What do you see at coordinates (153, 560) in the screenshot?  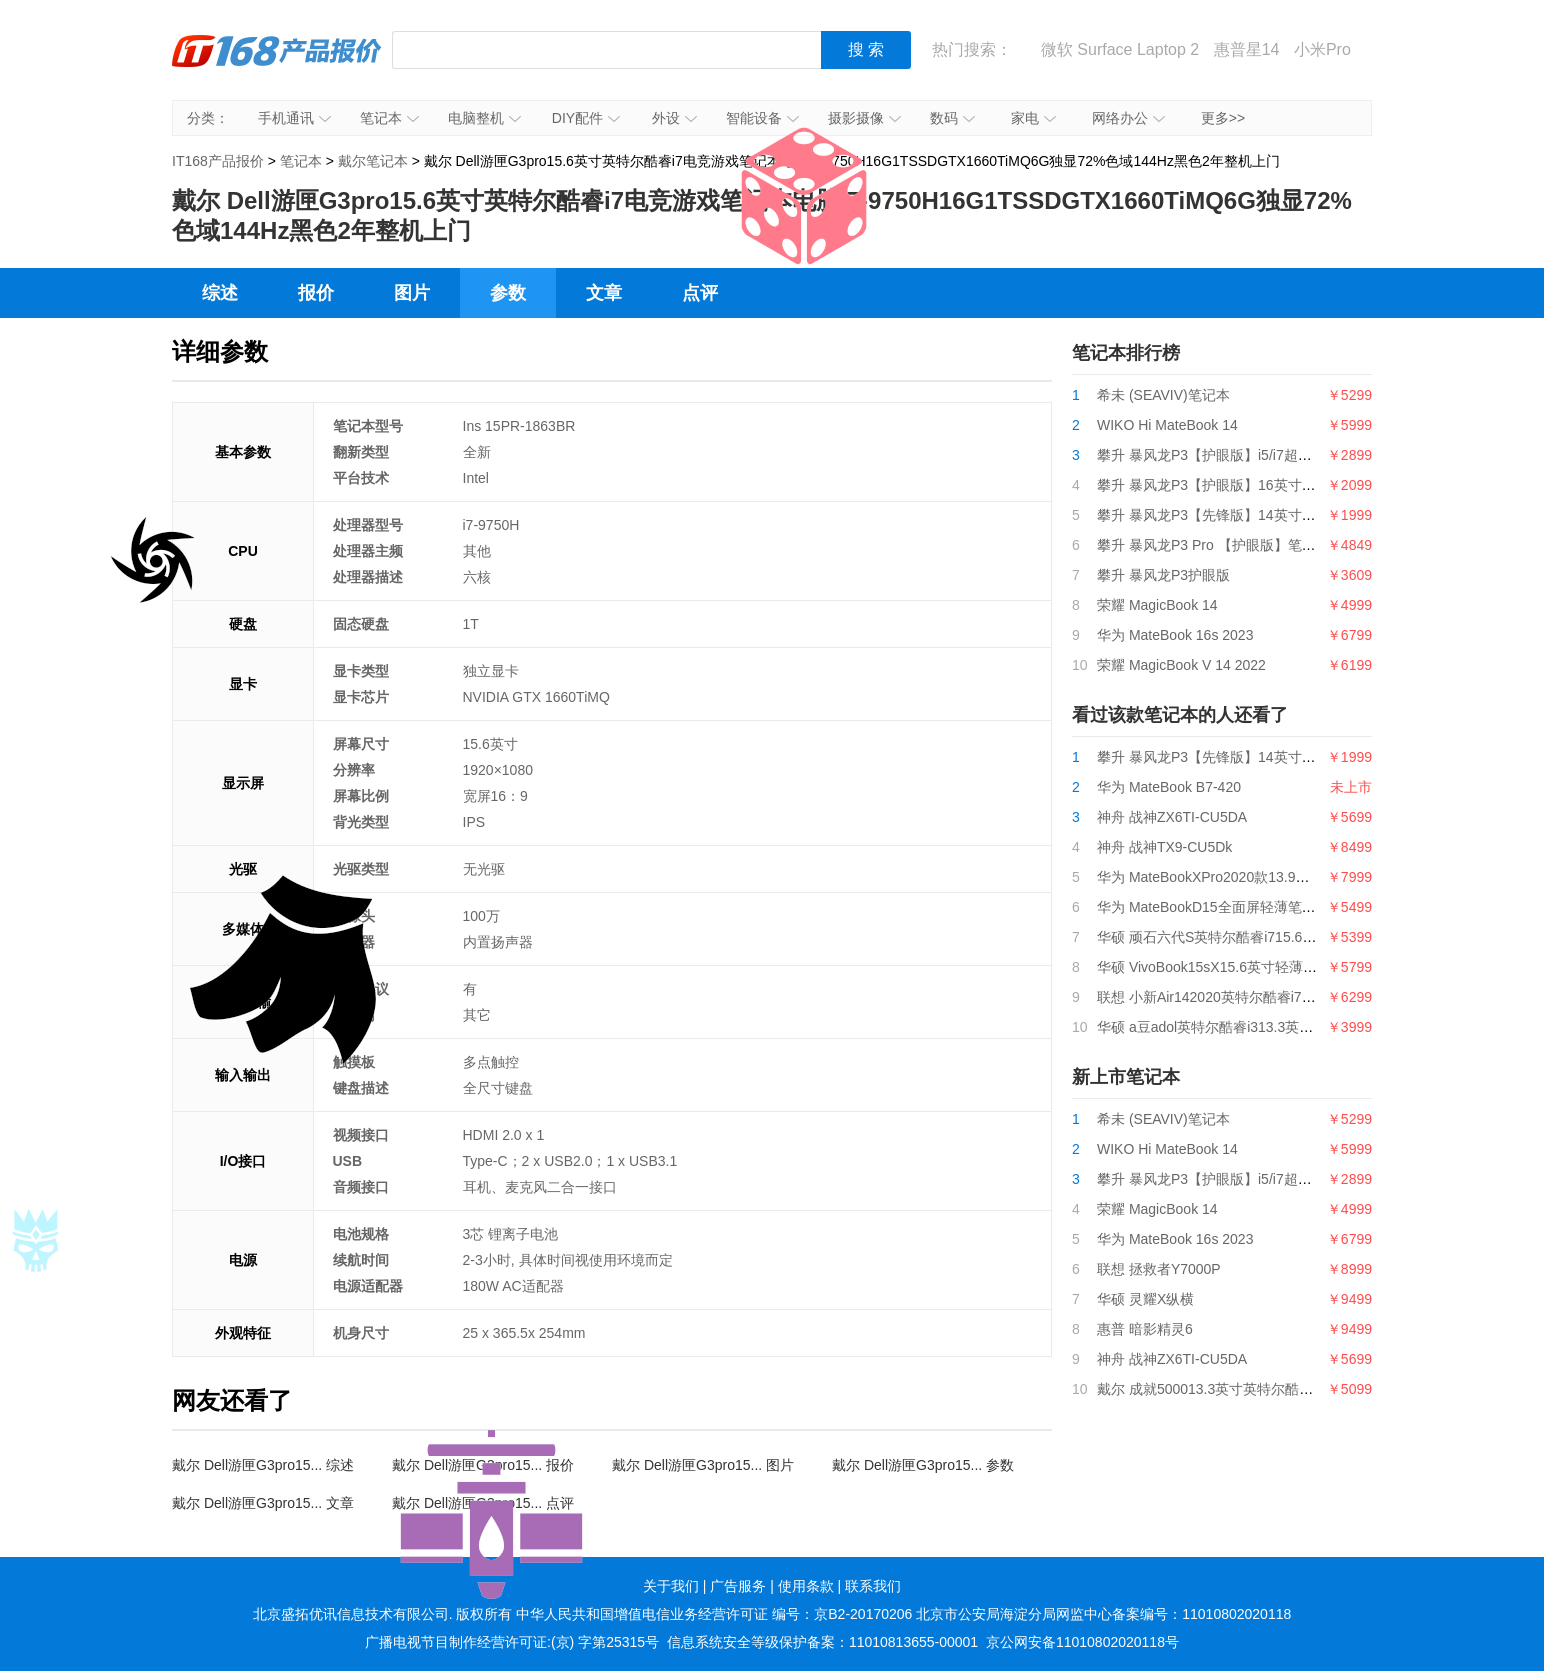 I see `spinning shuriken or ninja star weapon indicator` at bounding box center [153, 560].